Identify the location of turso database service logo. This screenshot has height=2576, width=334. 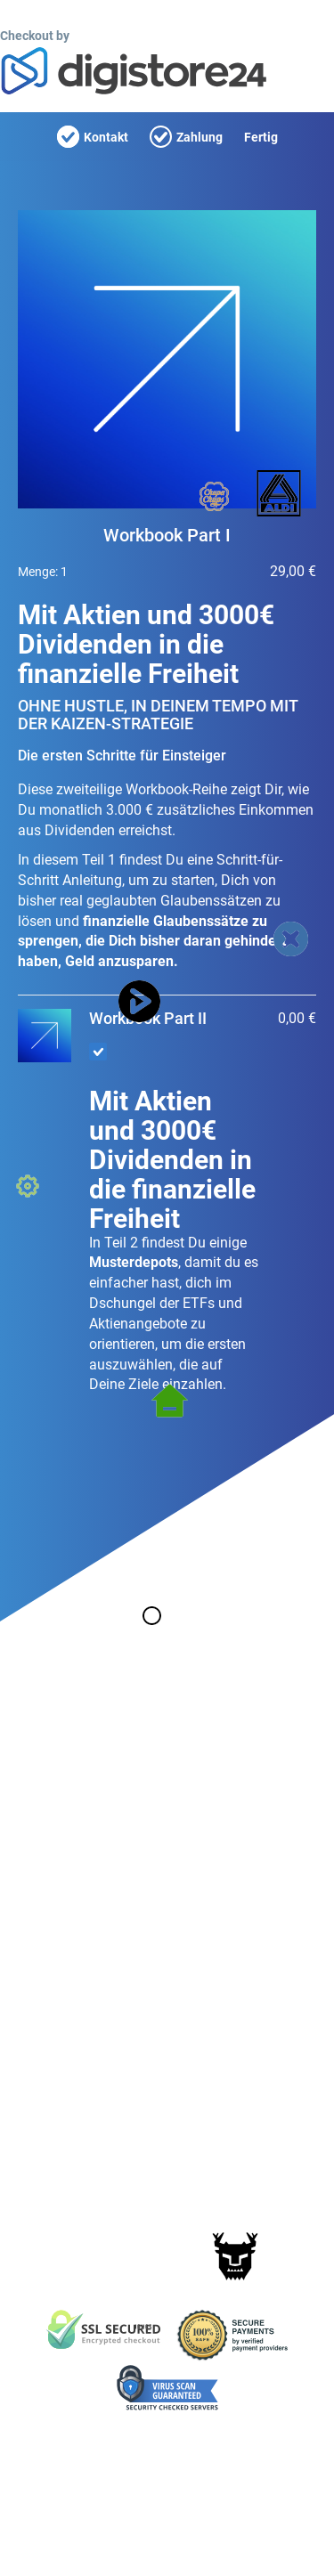
(235, 2256).